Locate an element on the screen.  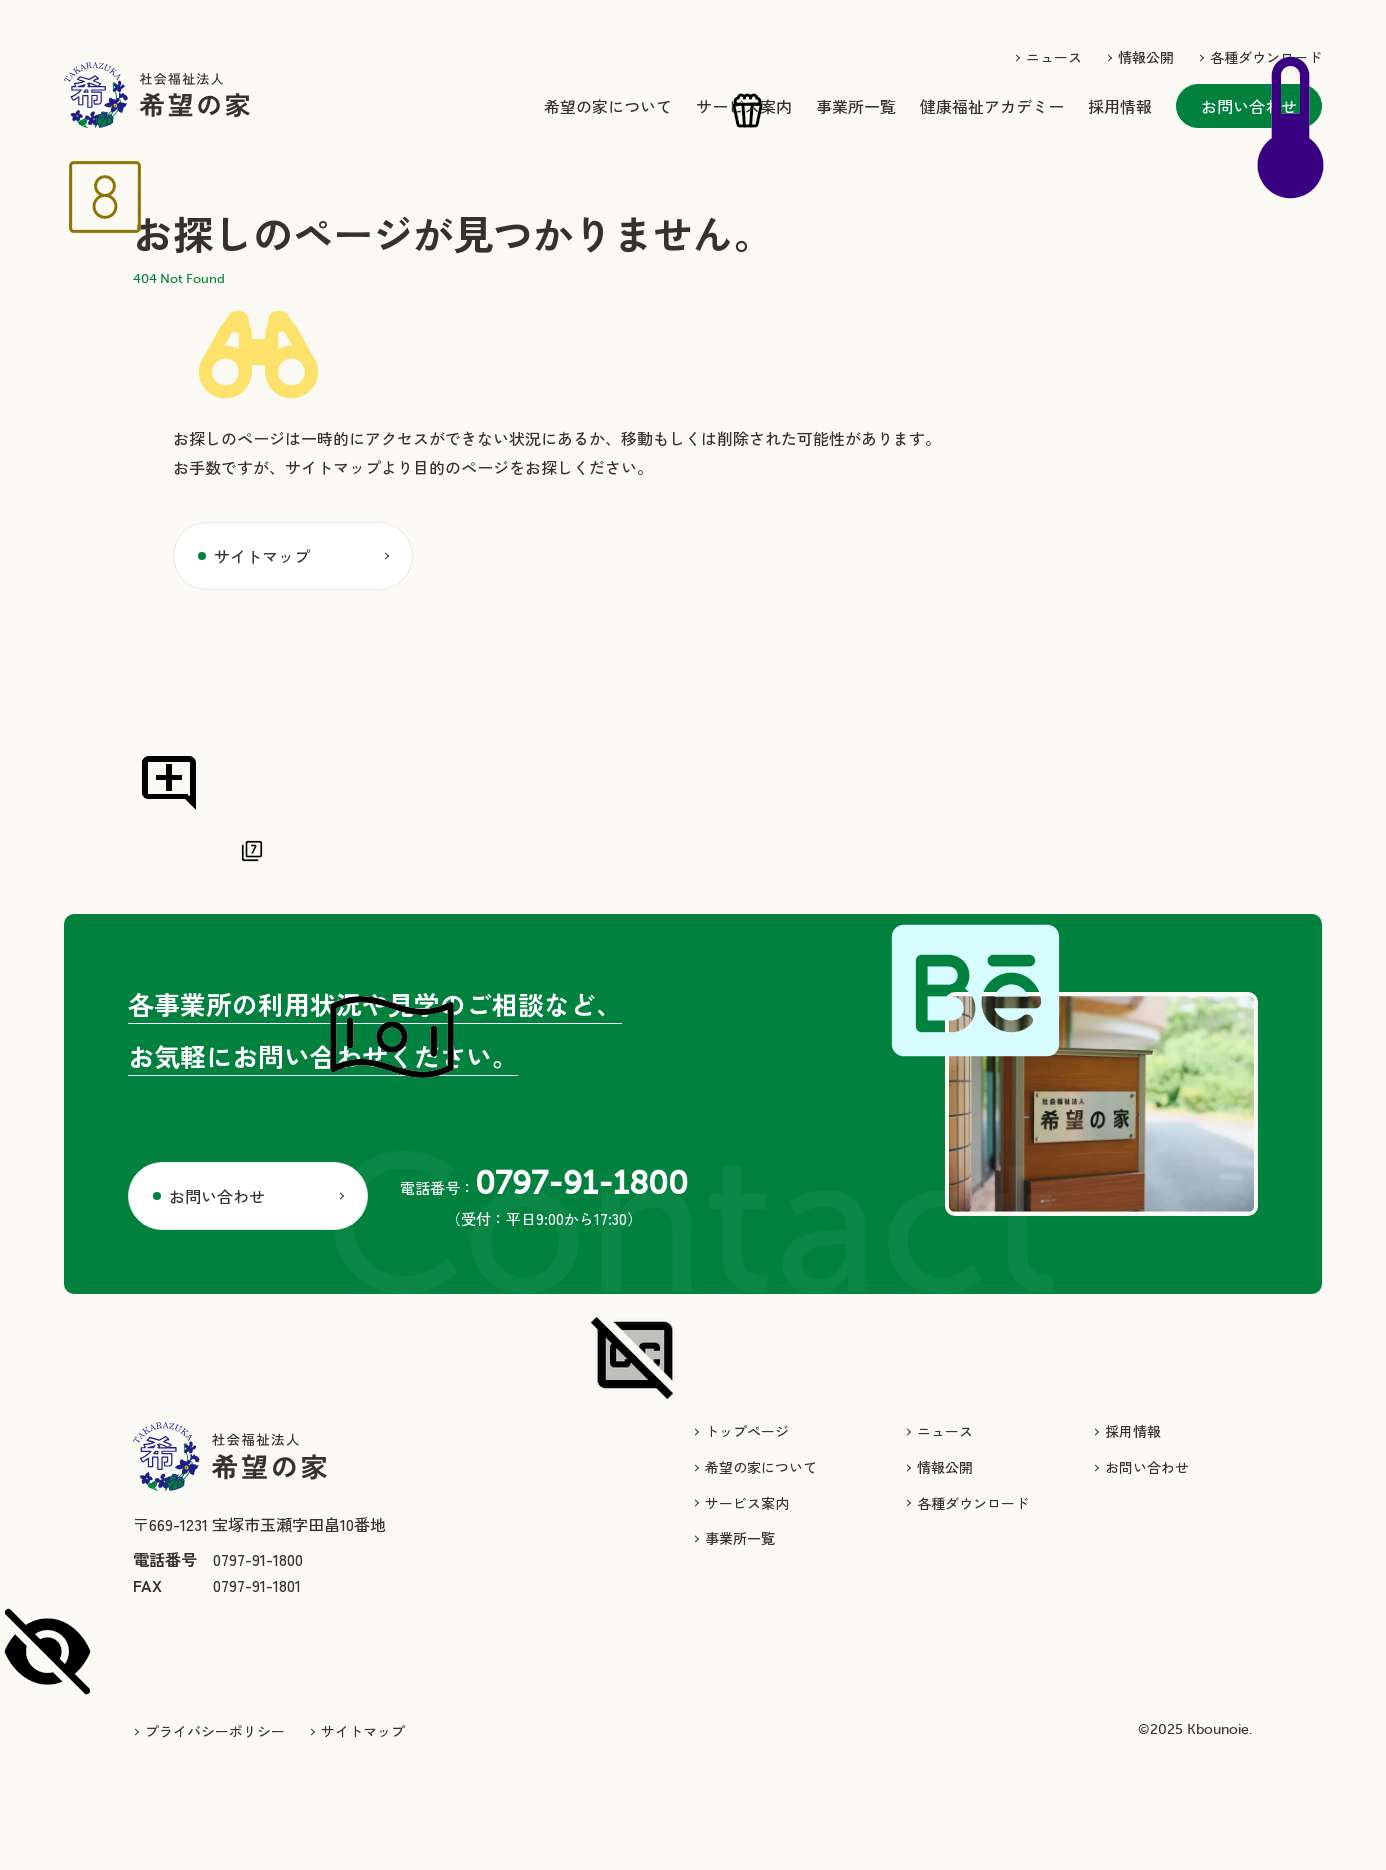
search or explore content is located at coordinates (258, 345).